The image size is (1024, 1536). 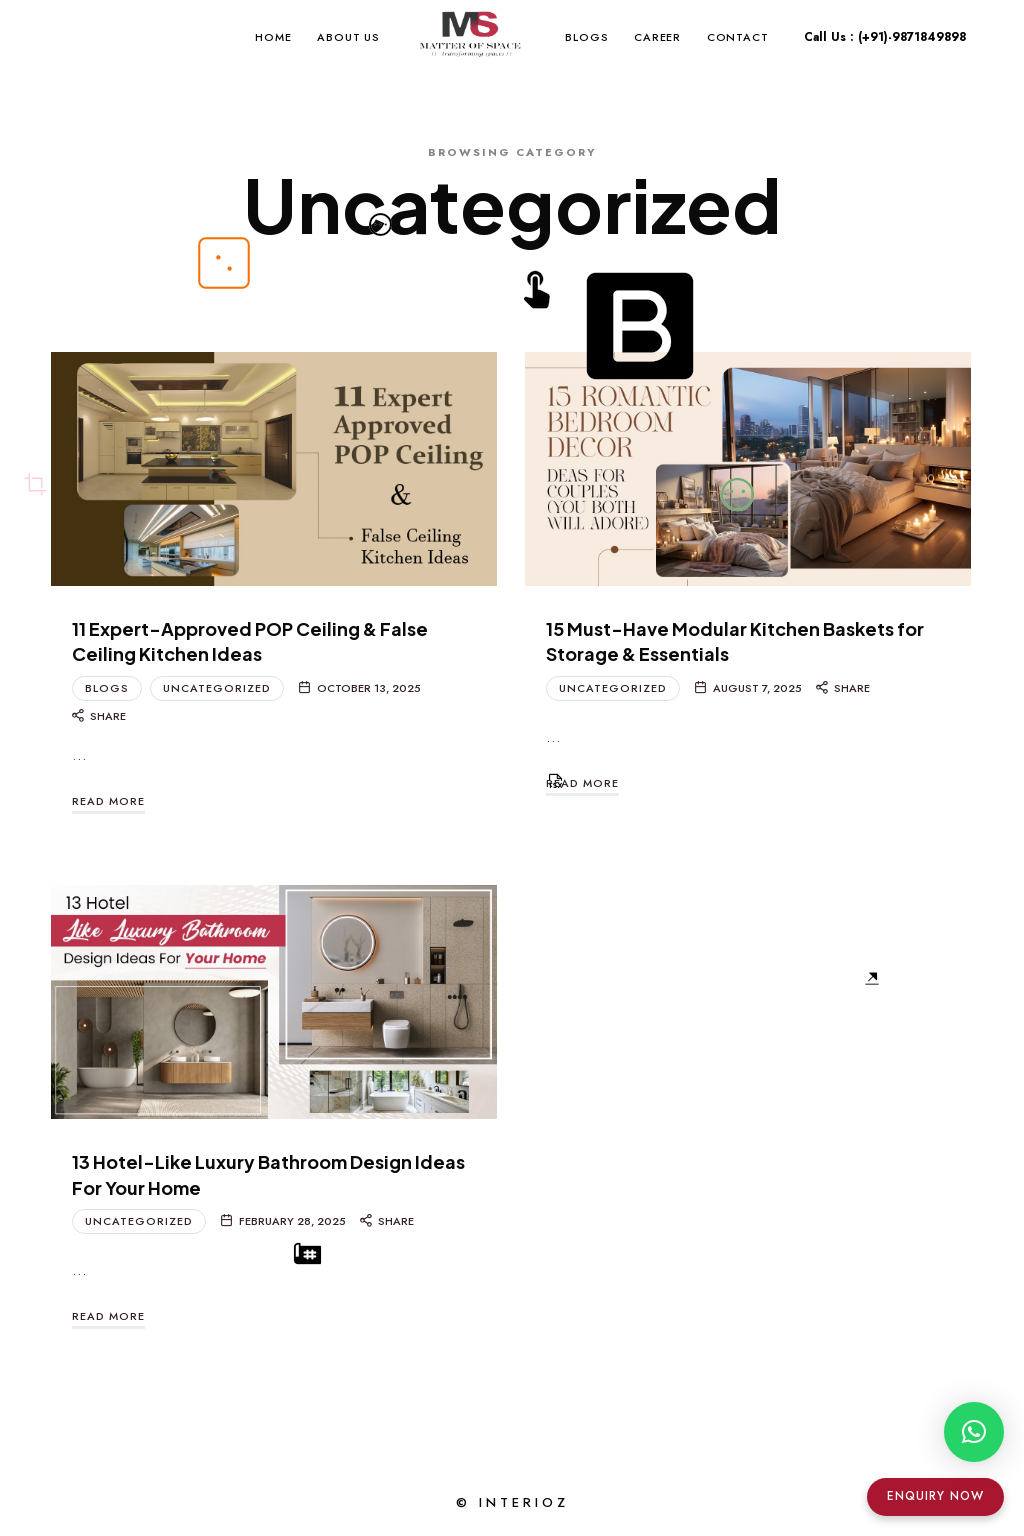 What do you see at coordinates (640, 326) in the screenshot?
I see `apply bold formatting to selected text` at bounding box center [640, 326].